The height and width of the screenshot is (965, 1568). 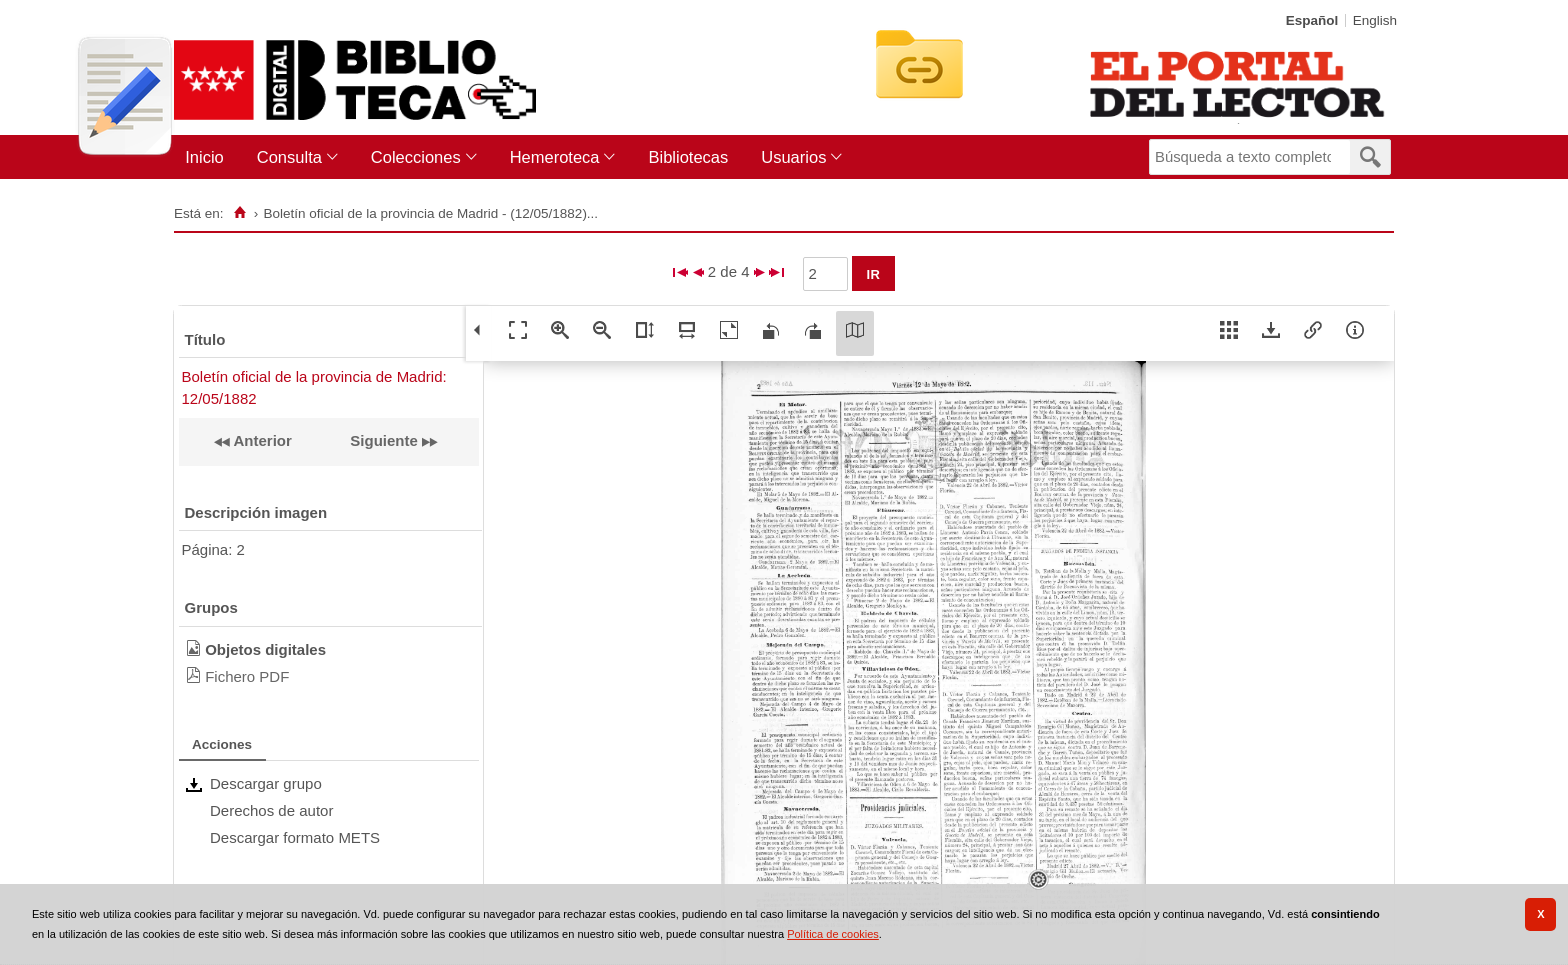 What do you see at coordinates (125, 96) in the screenshot?
I see `open the text editor application` at bounding box center [125, 96].